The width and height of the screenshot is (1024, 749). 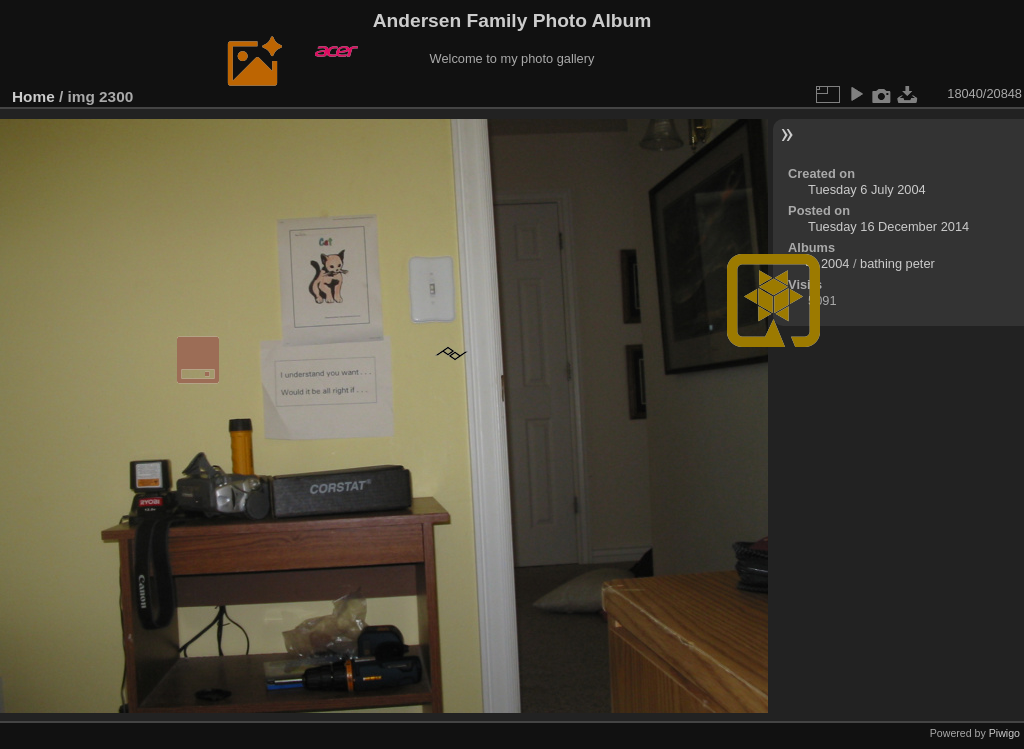 I want to click on acer brand logo, so click(x=336, y=51).